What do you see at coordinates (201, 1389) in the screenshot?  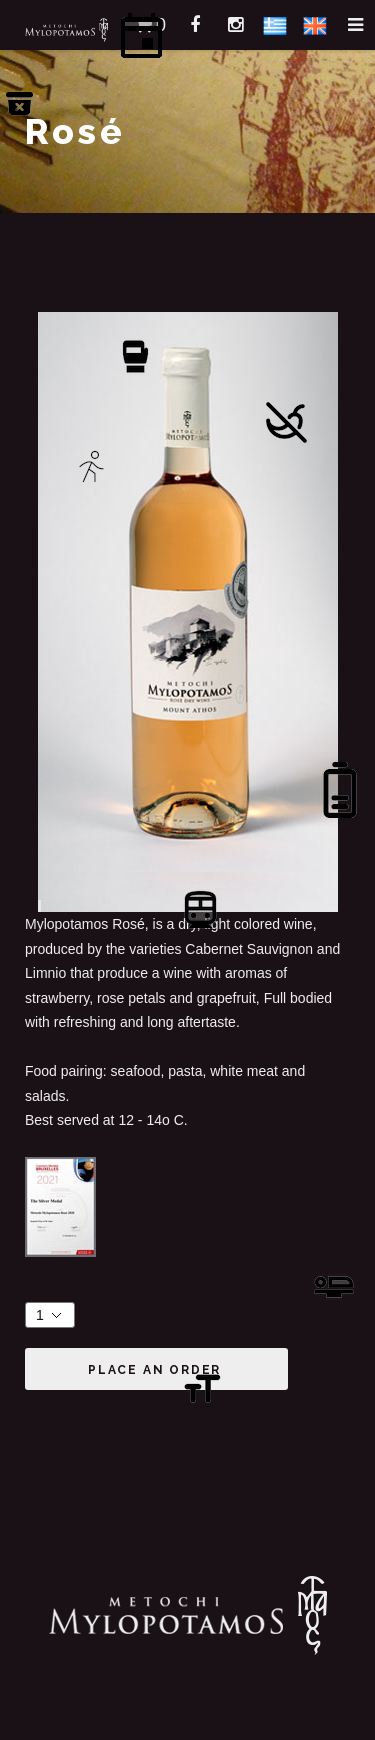 I see `adjust text size settings` at bounding box center [201, 1389].